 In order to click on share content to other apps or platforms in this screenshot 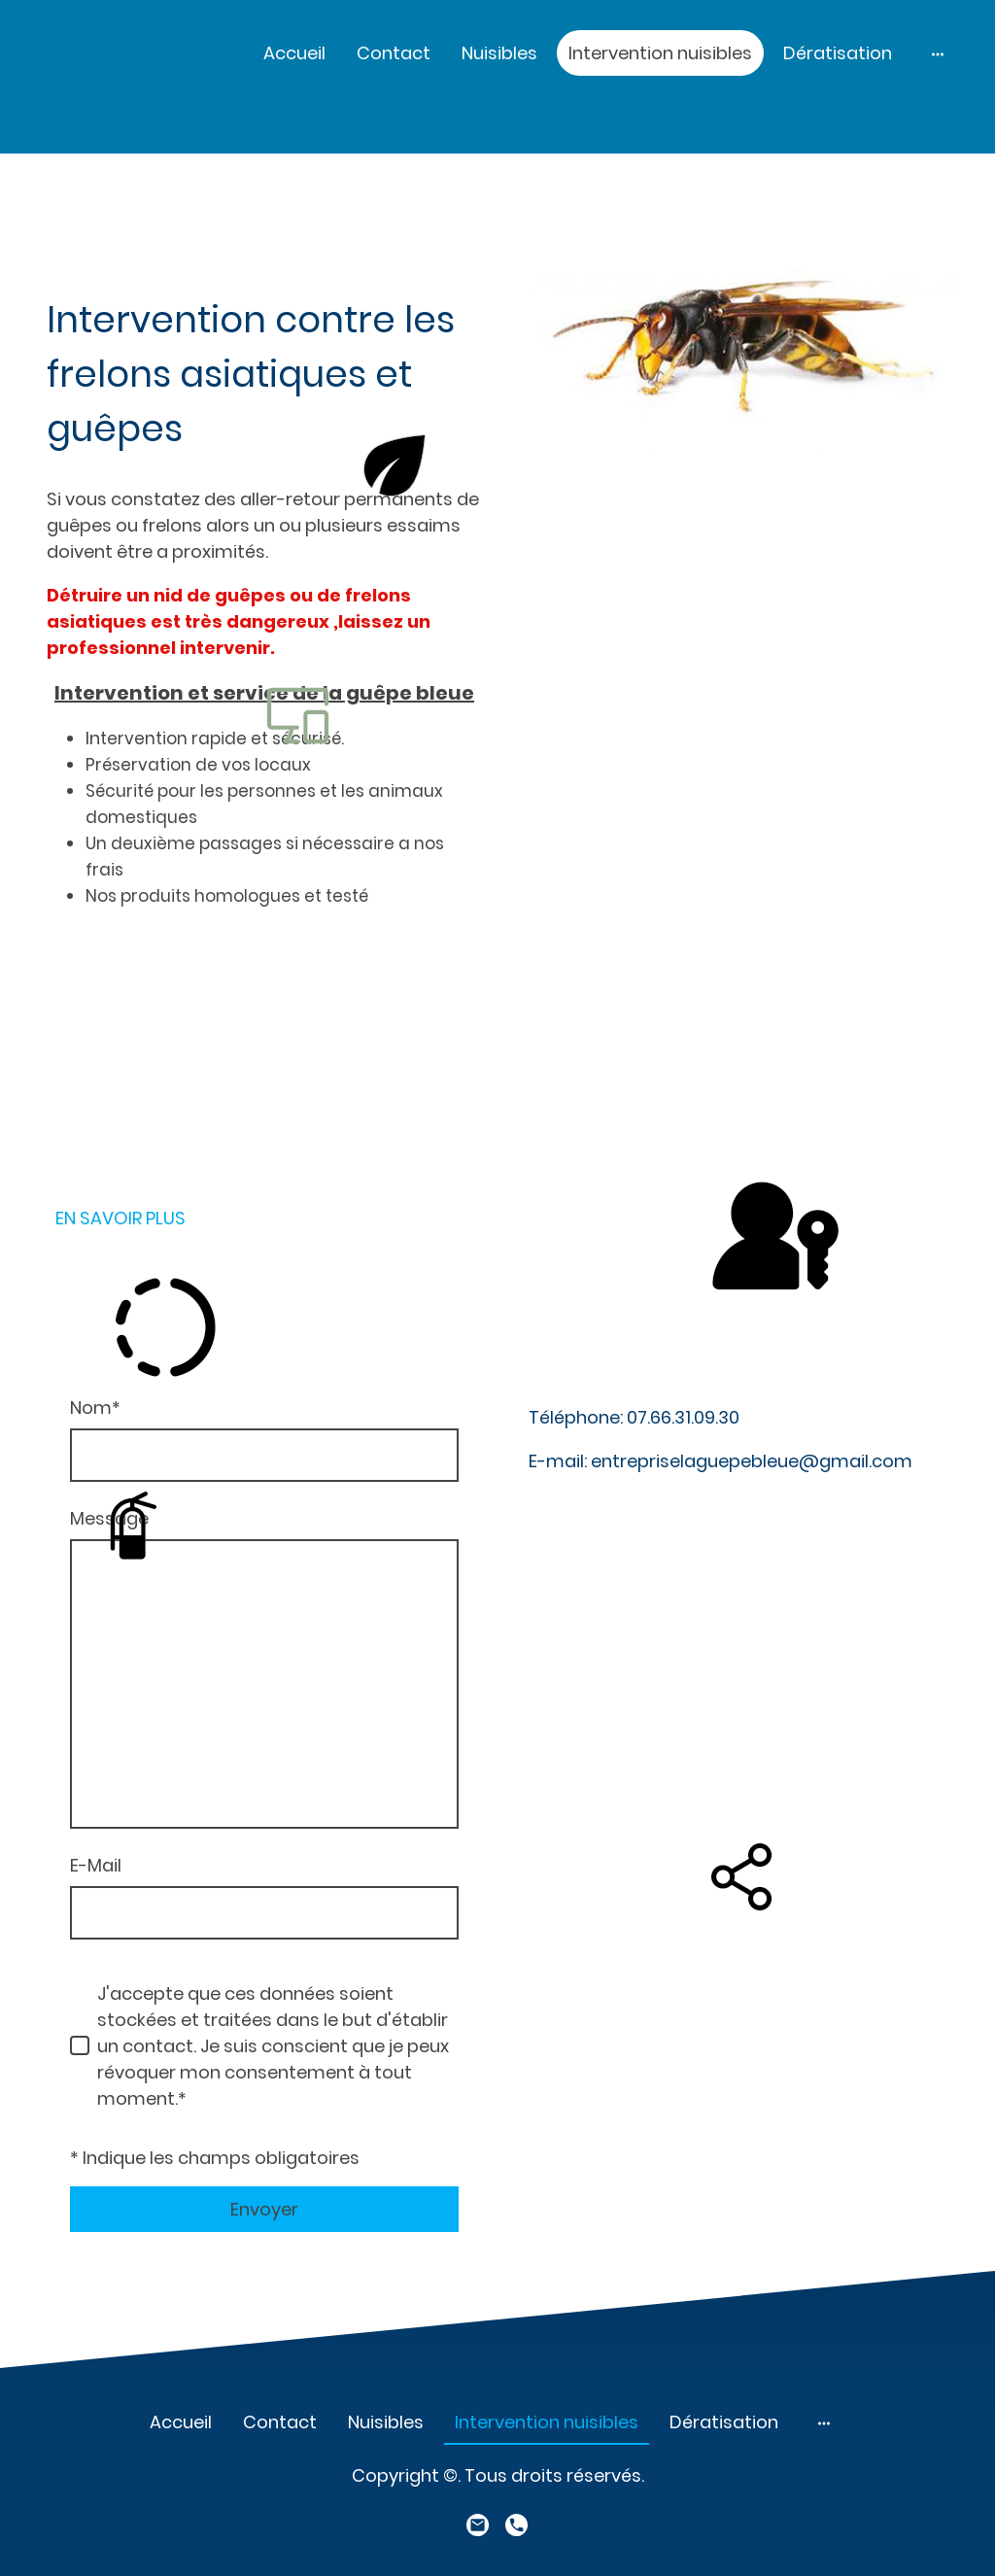, I will do `click(744, 1876)`.